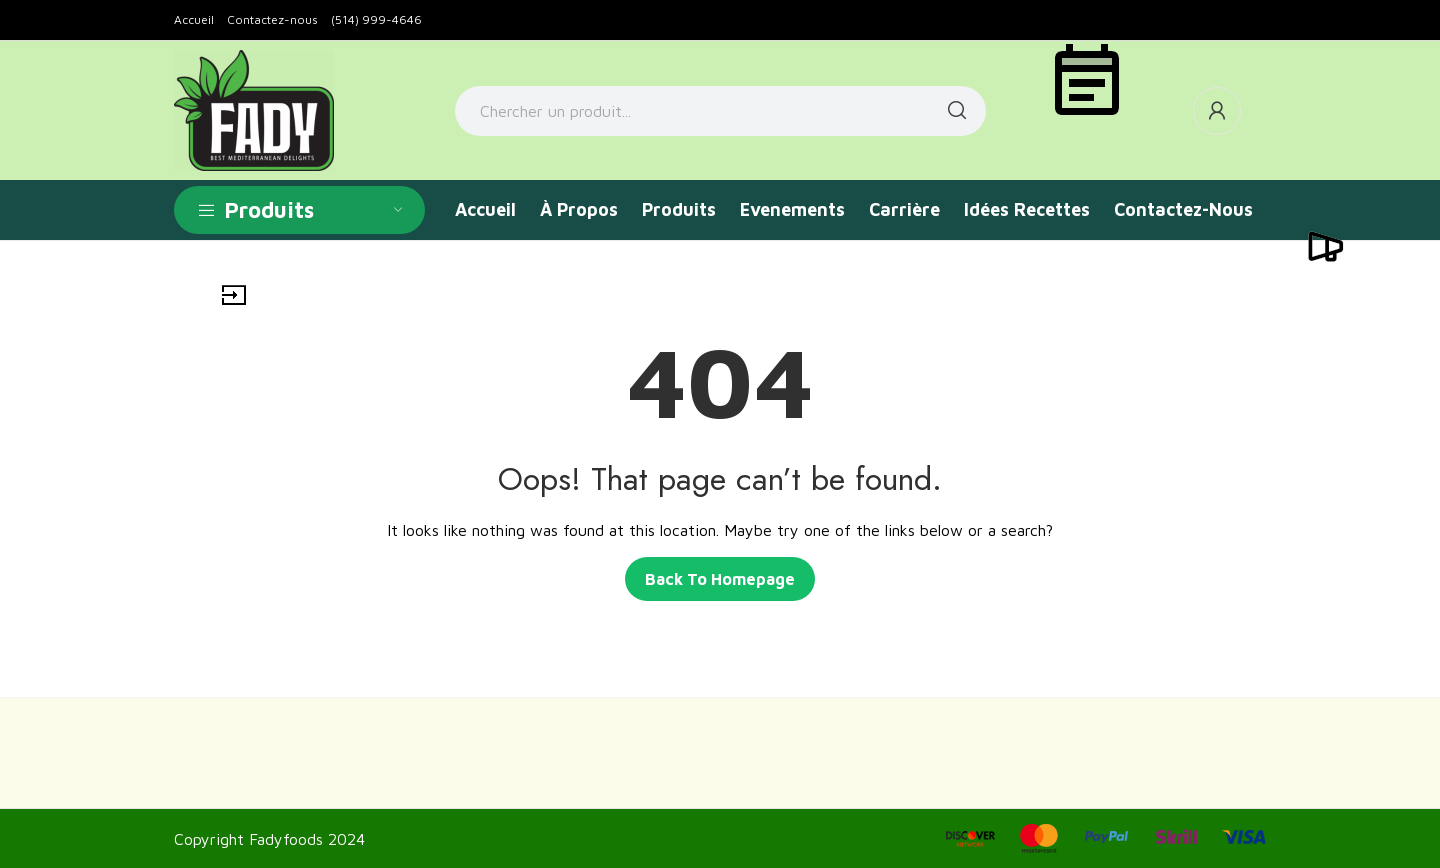  What do you see at coordinates (1324, 247) in the screenshot?
I see `make an announcement or broadcast` at bounding box center [1324, 247].